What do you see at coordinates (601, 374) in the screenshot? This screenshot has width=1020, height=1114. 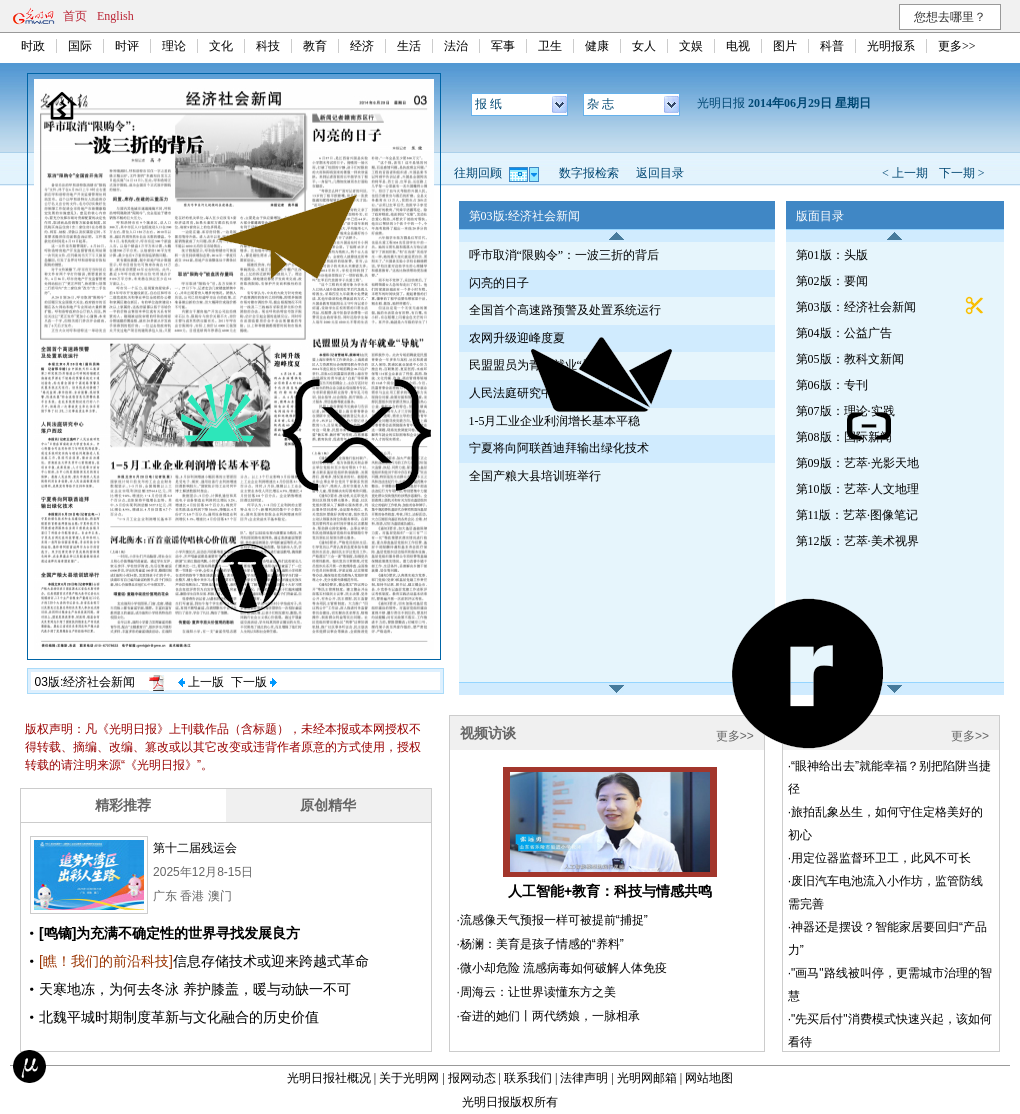 I see `open streamlit application` at bounding box center [601, 374].